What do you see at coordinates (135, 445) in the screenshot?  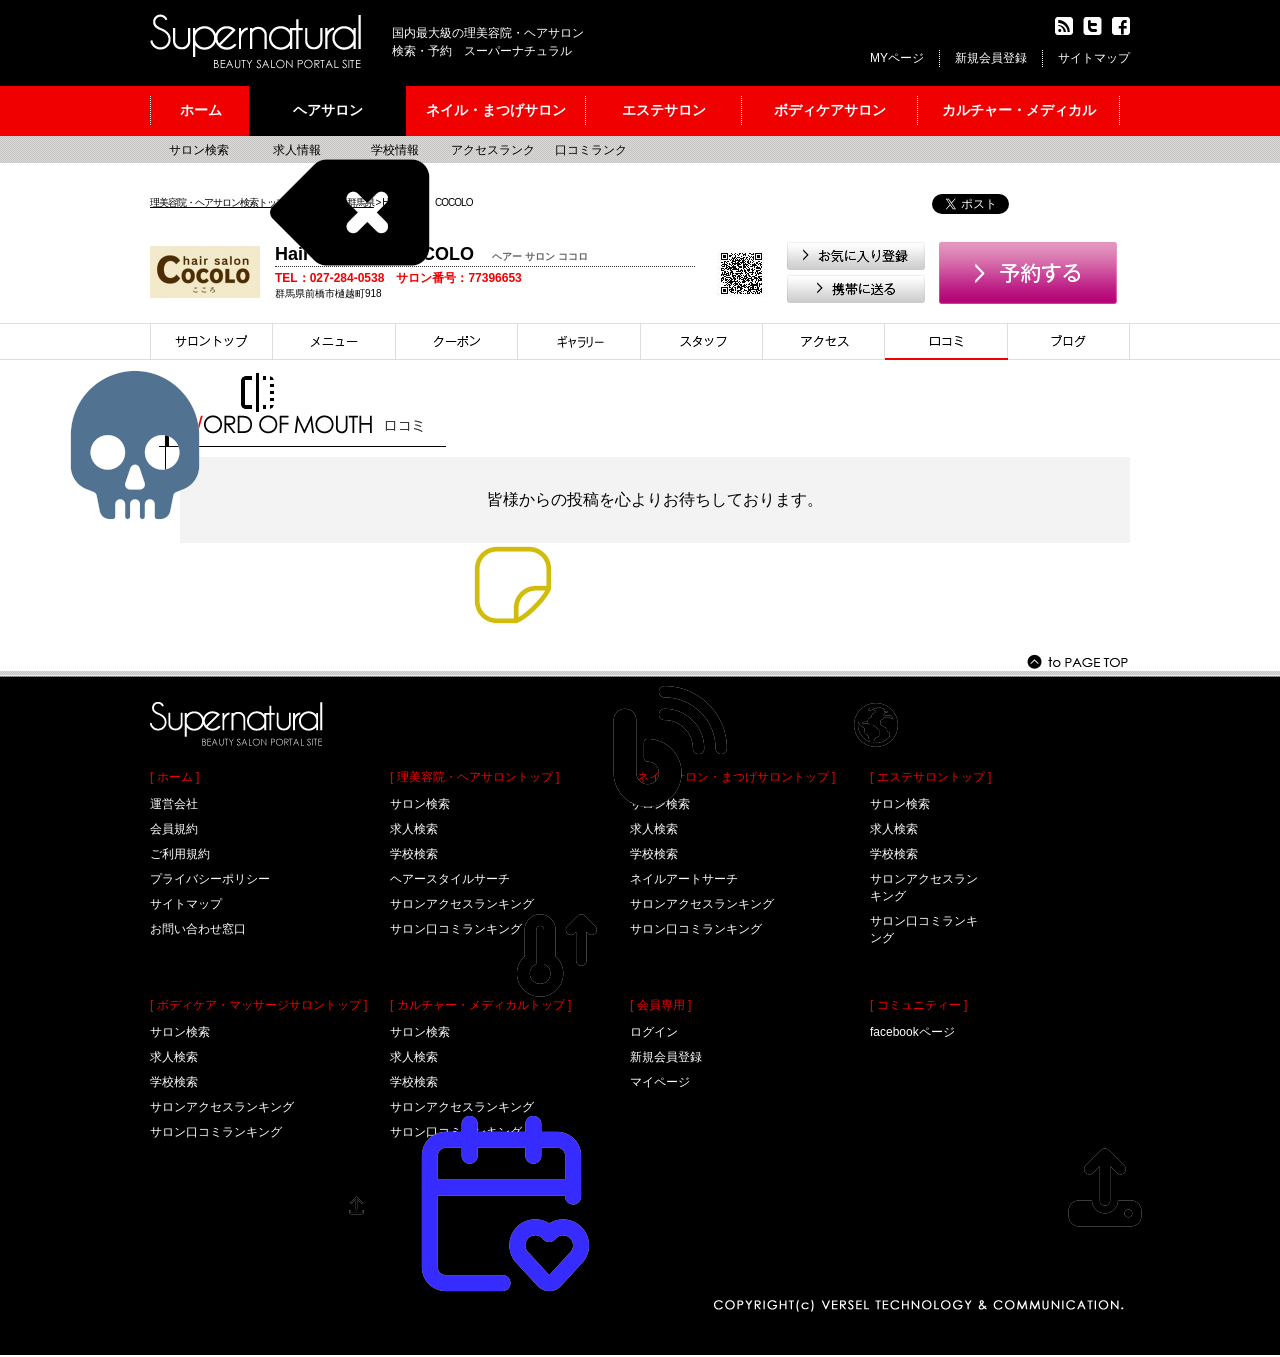 I see `indicates danger or hazardous content` at bounding box center [135, 445].